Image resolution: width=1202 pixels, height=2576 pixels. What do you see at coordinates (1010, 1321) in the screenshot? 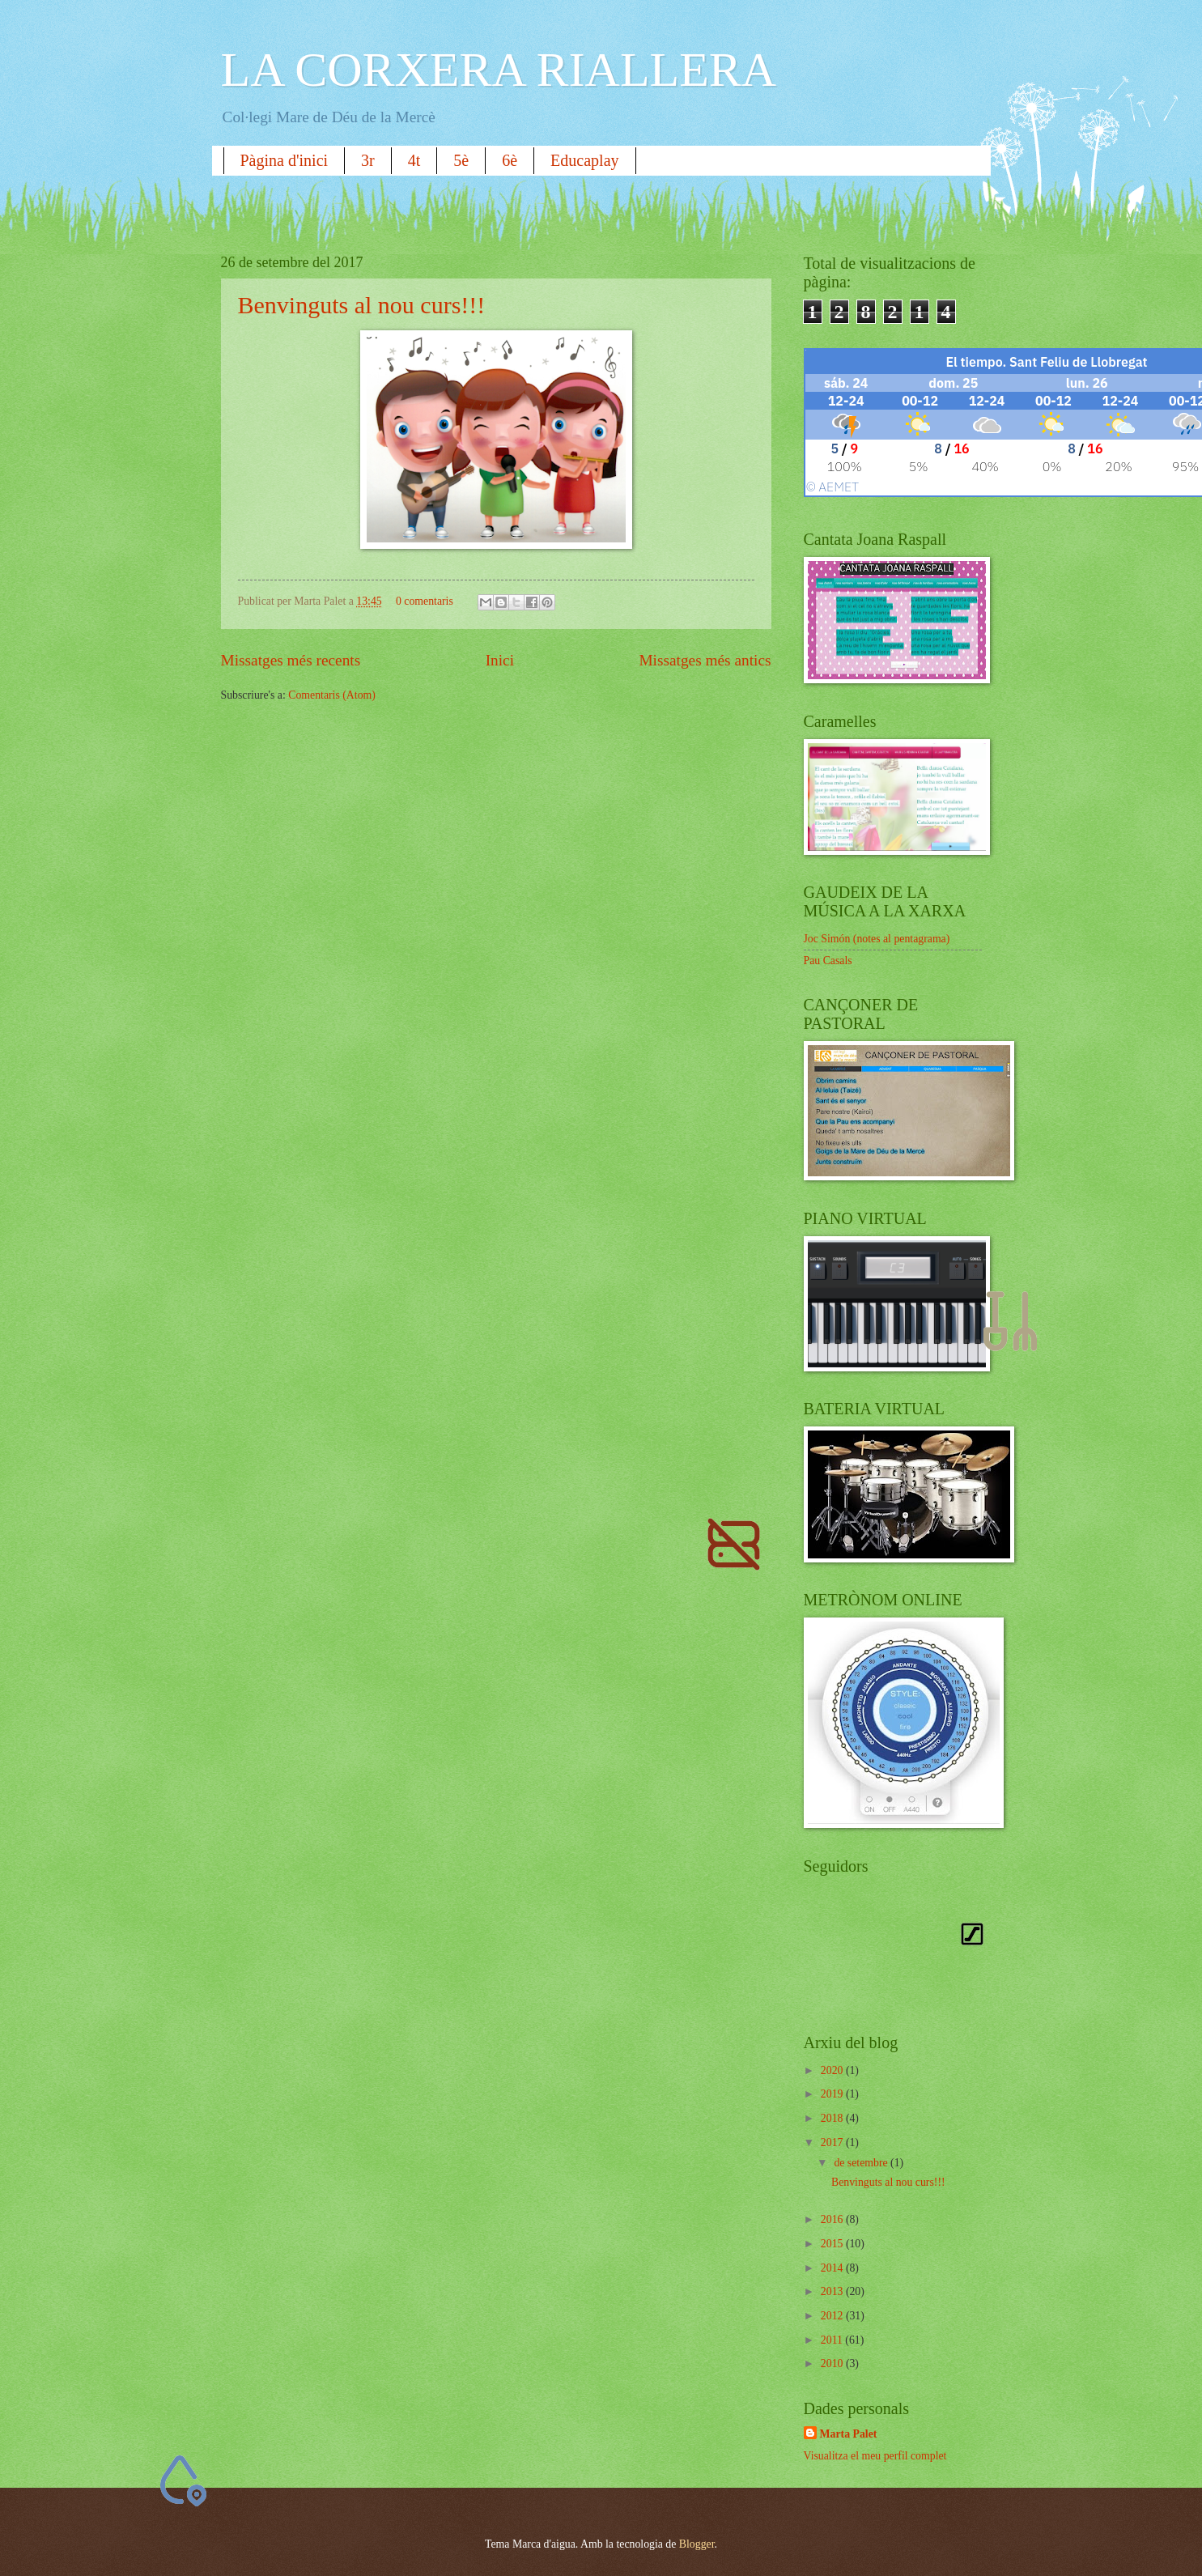
I see `access gardening or landscaping tools` at bounding box center [1010, 1321].